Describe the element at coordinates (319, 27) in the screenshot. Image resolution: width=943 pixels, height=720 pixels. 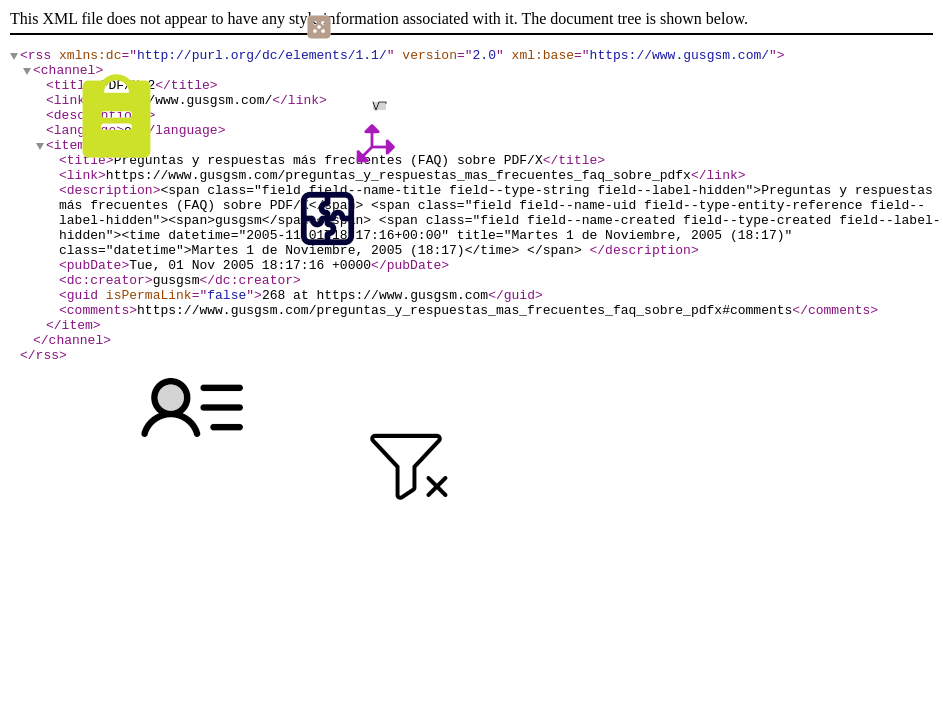
I see `randomize or shuffle content` at that location.